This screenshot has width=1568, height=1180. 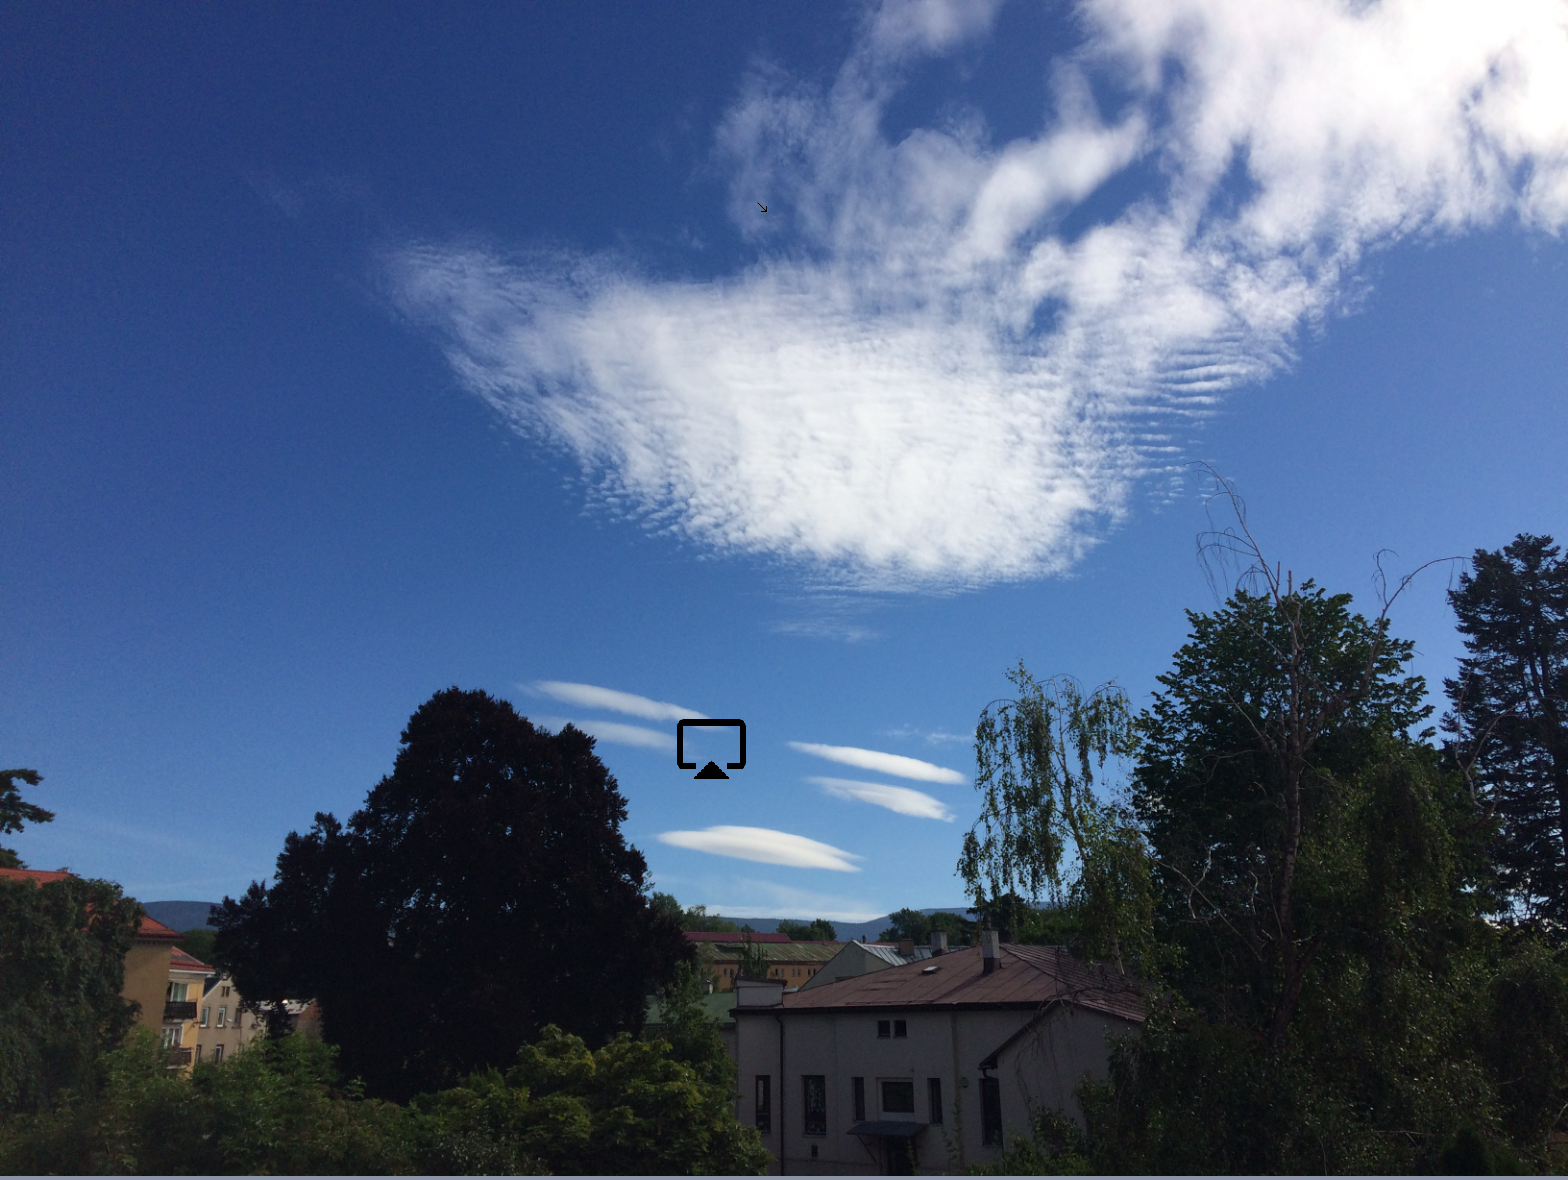 I want to click on navigate to the bottom-right section, so click(x=762, y=207).